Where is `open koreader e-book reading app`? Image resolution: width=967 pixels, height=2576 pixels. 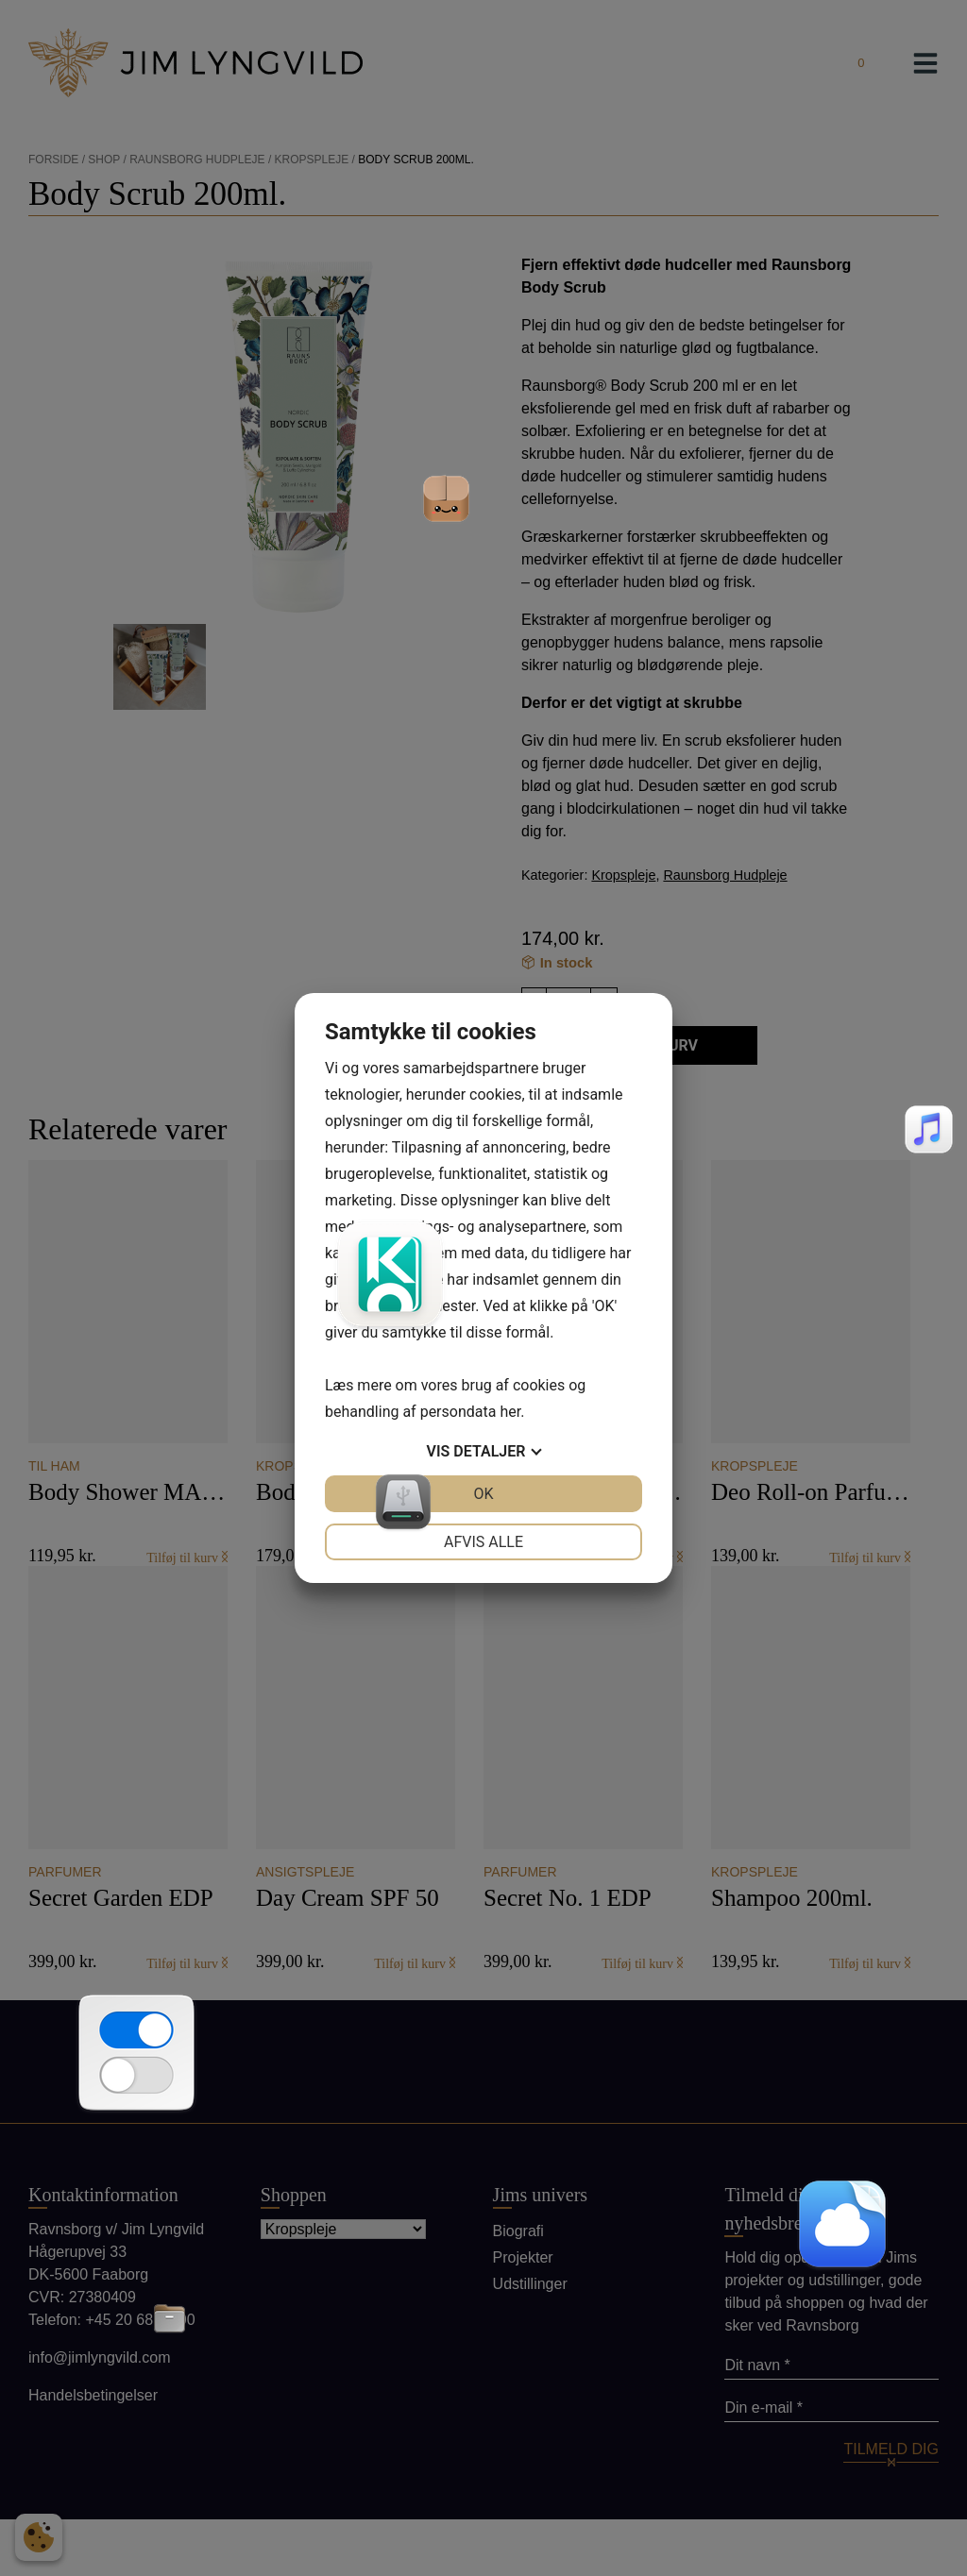 open koreader e-book reading app is located at coordinates (390, 1274).